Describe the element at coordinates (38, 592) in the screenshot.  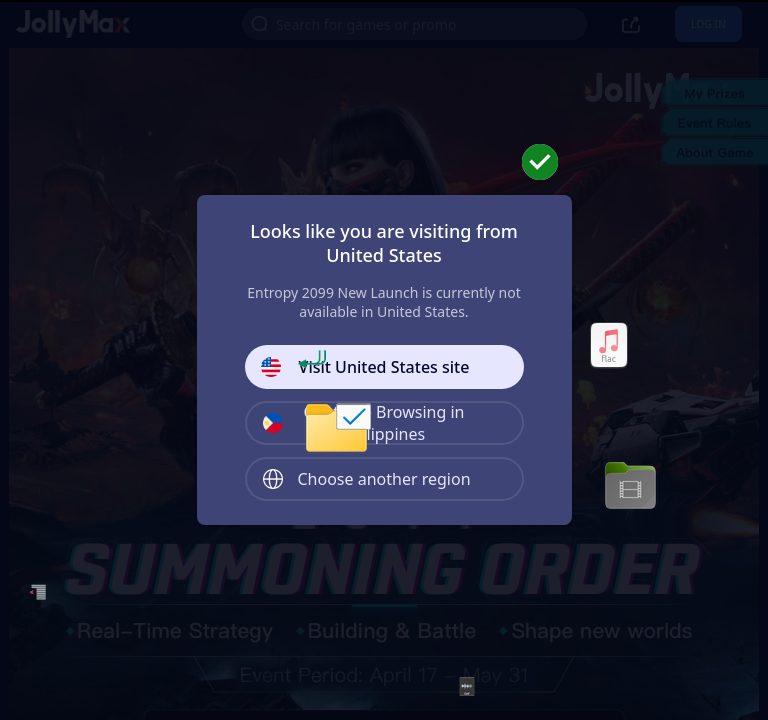
I see `decrease text indentation` at that location.